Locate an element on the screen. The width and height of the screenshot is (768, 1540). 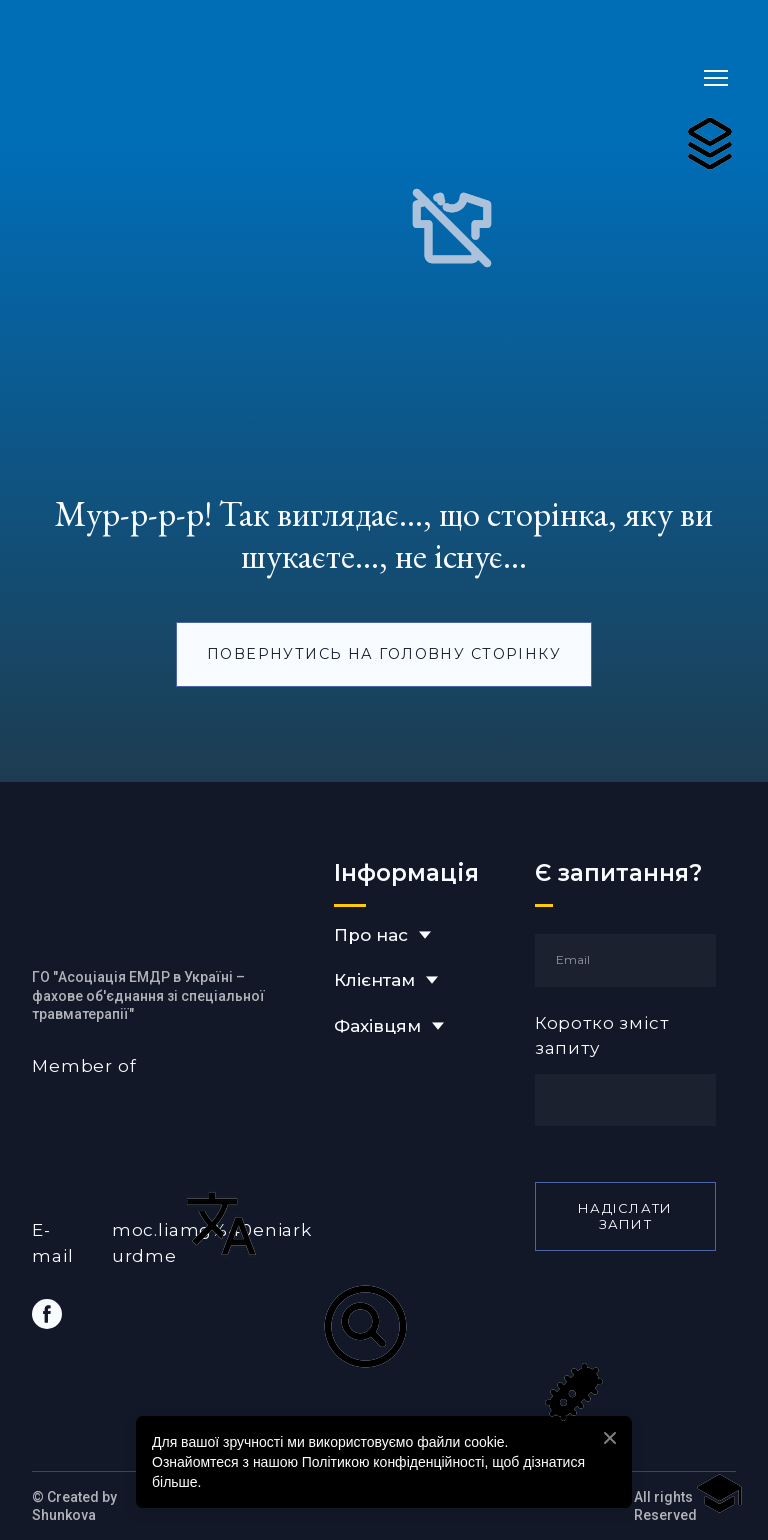
tap to search is located at coordinates (365, 1326).